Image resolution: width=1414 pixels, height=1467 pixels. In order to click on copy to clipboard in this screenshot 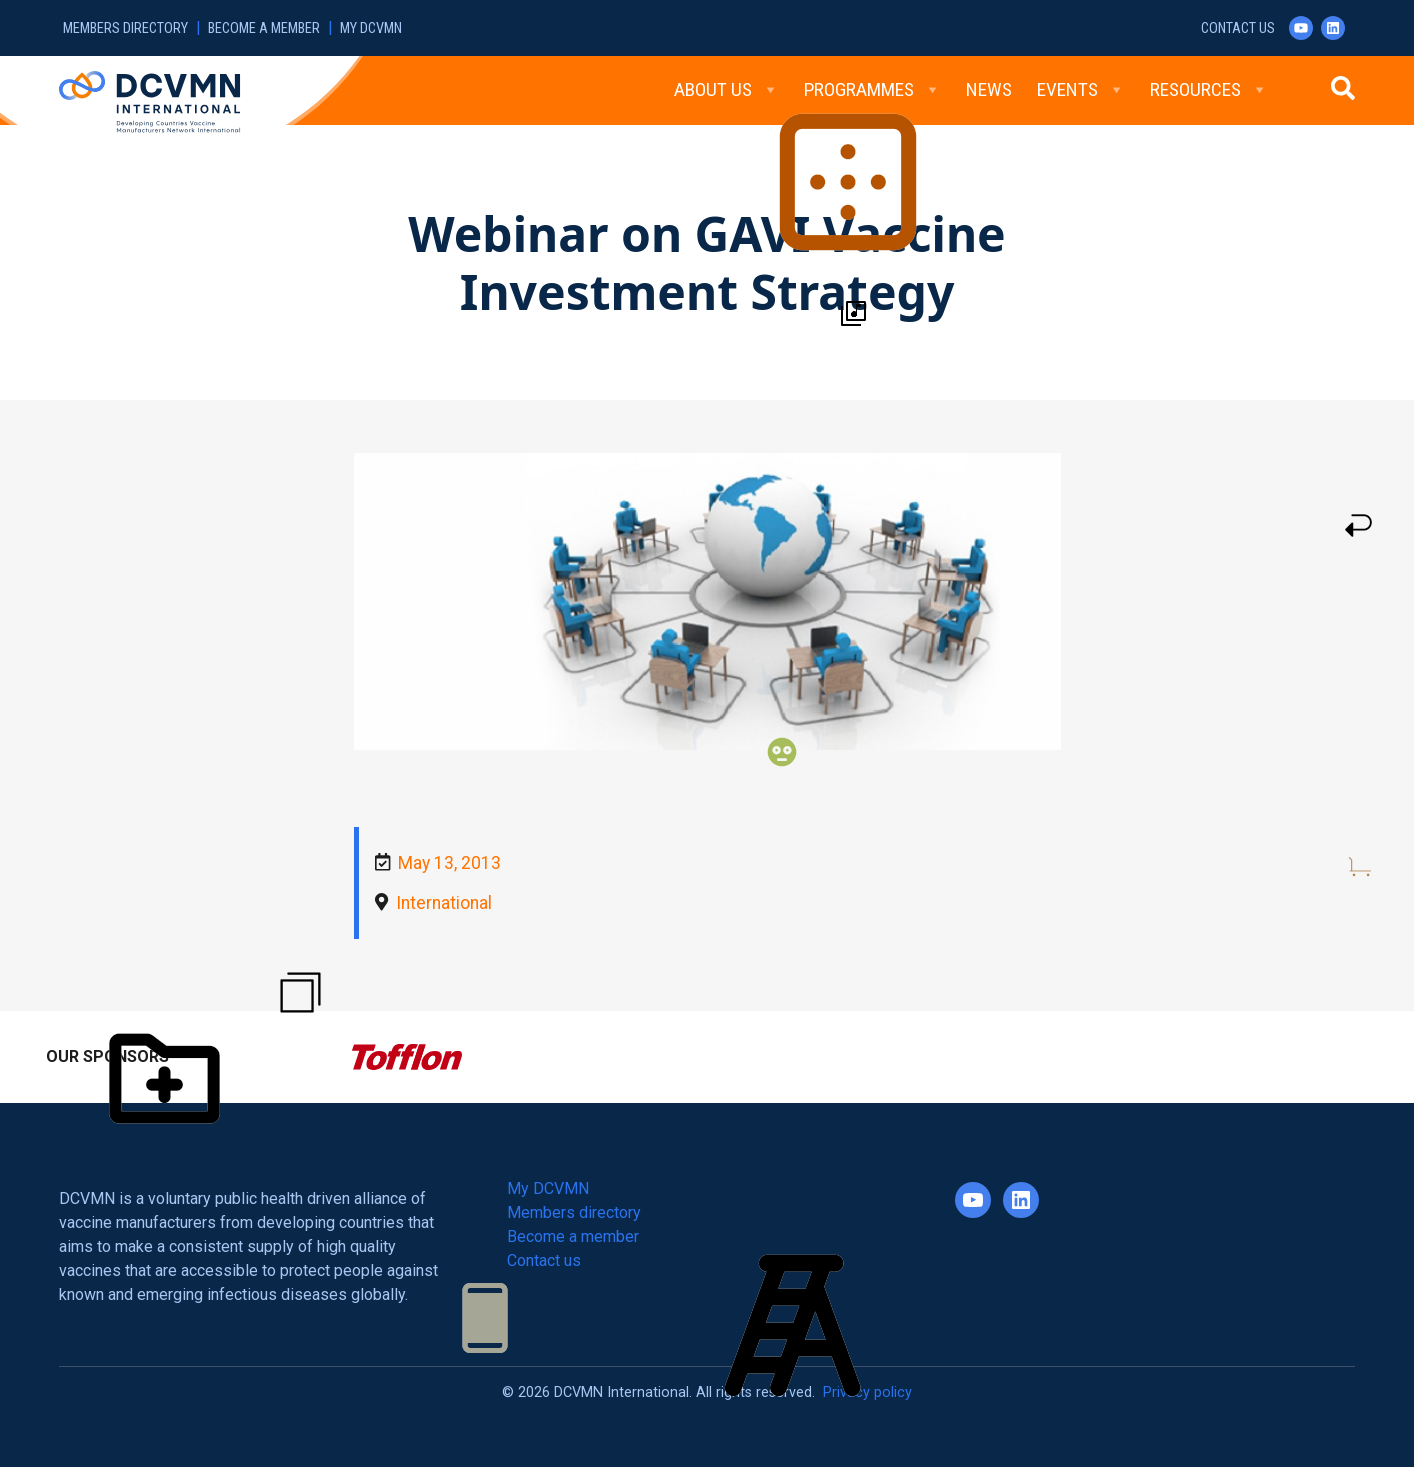, I will do `click(300, 992)`.